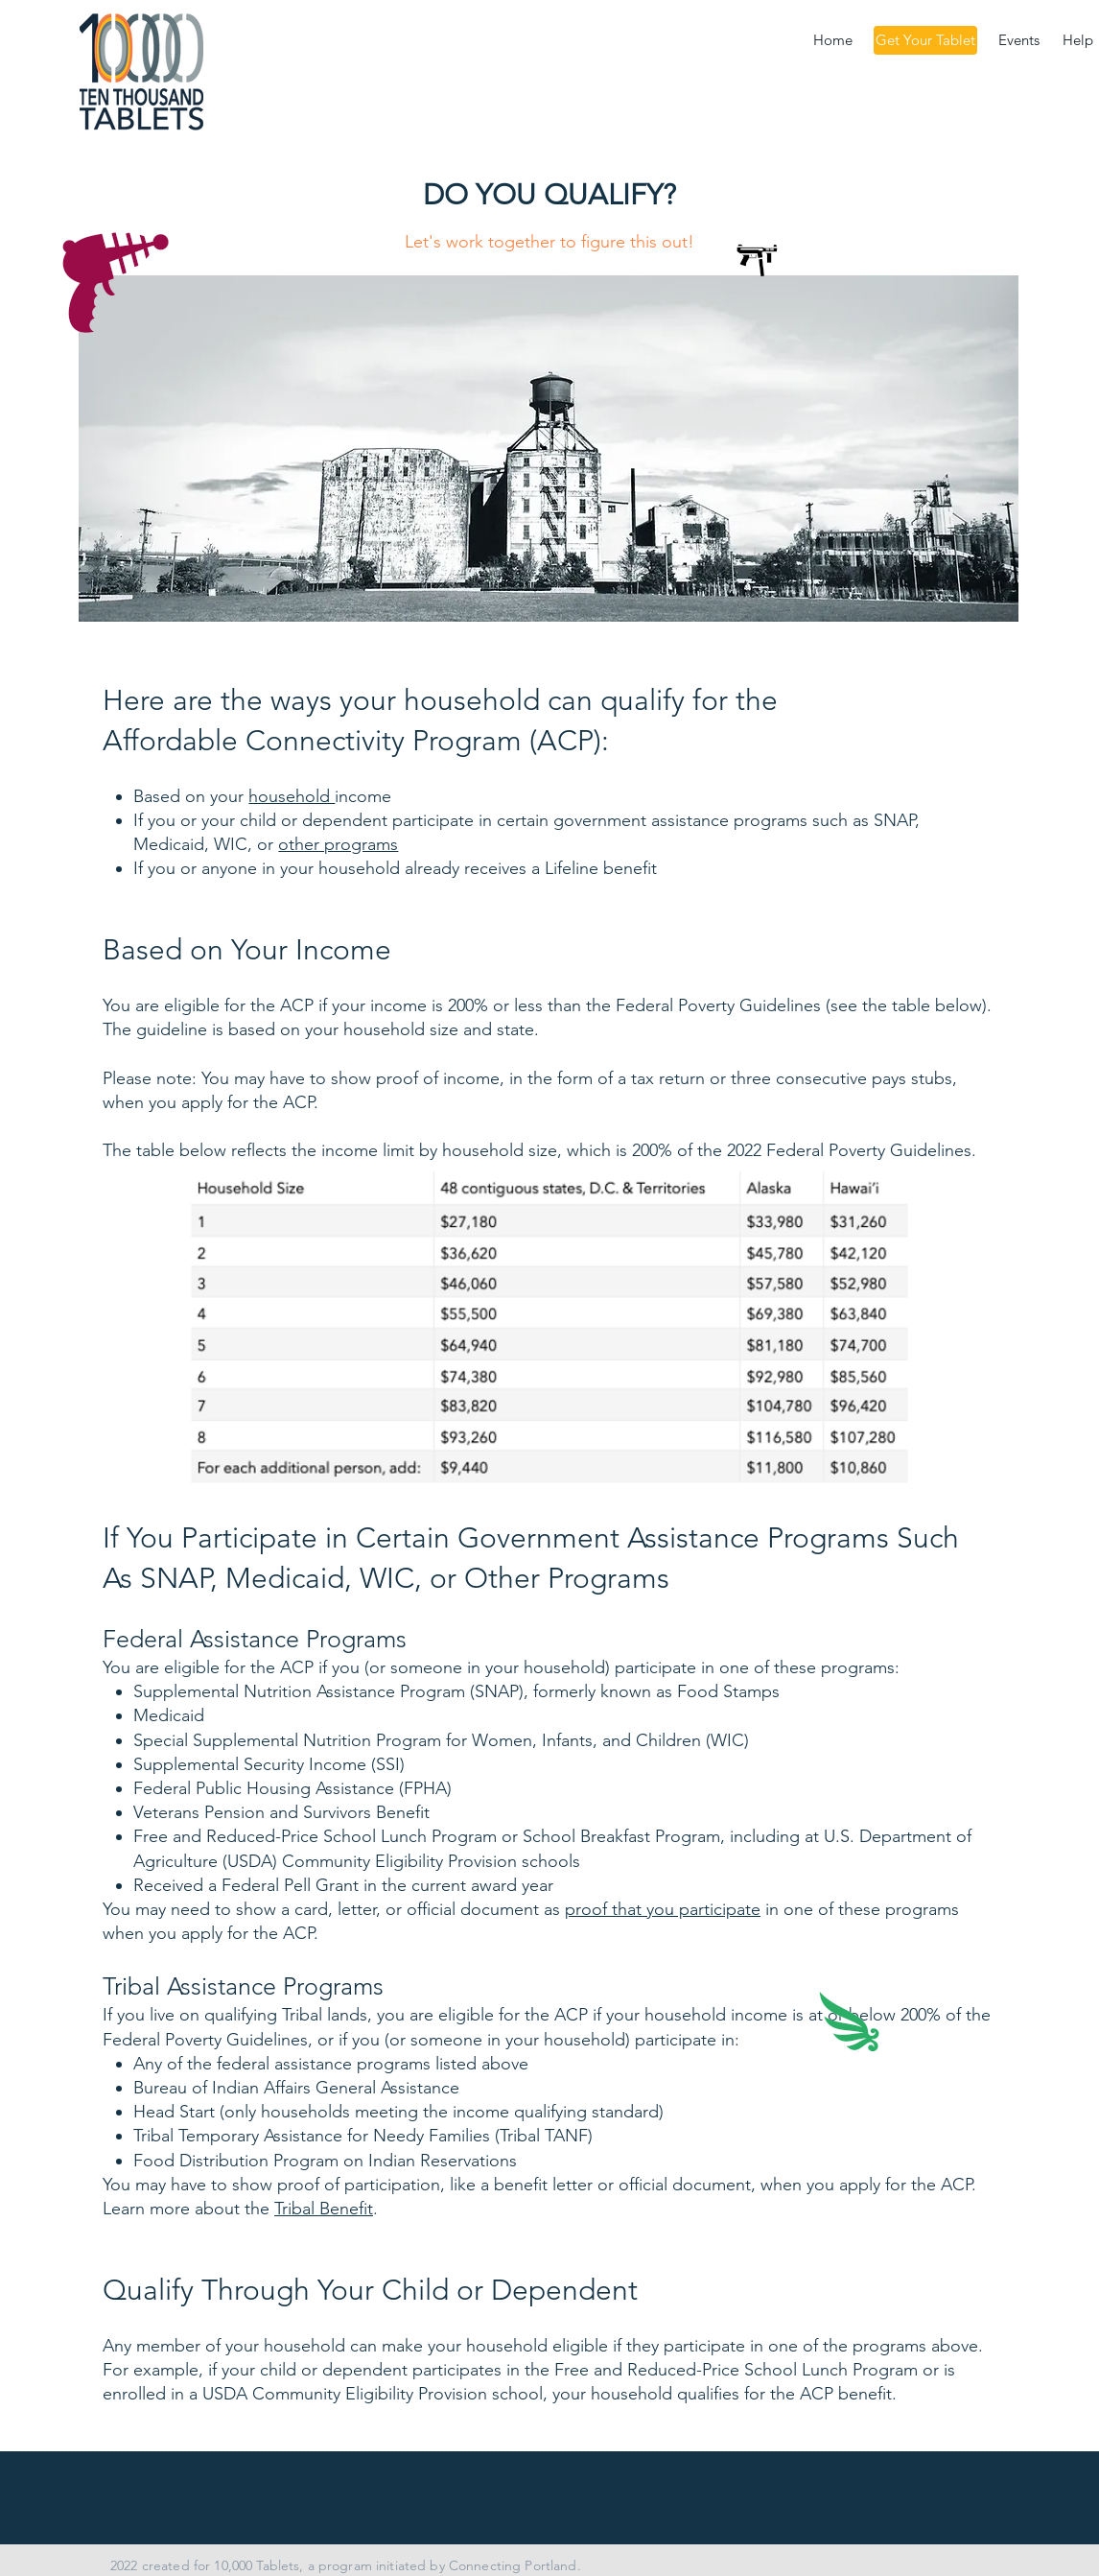 The height and width of the screenshot is (2576, 1099). What do you see at coordinates (757, 260) in the screenshot?
I see `select submachine gun weapon in game inventory` at bounding box center [757, 260].